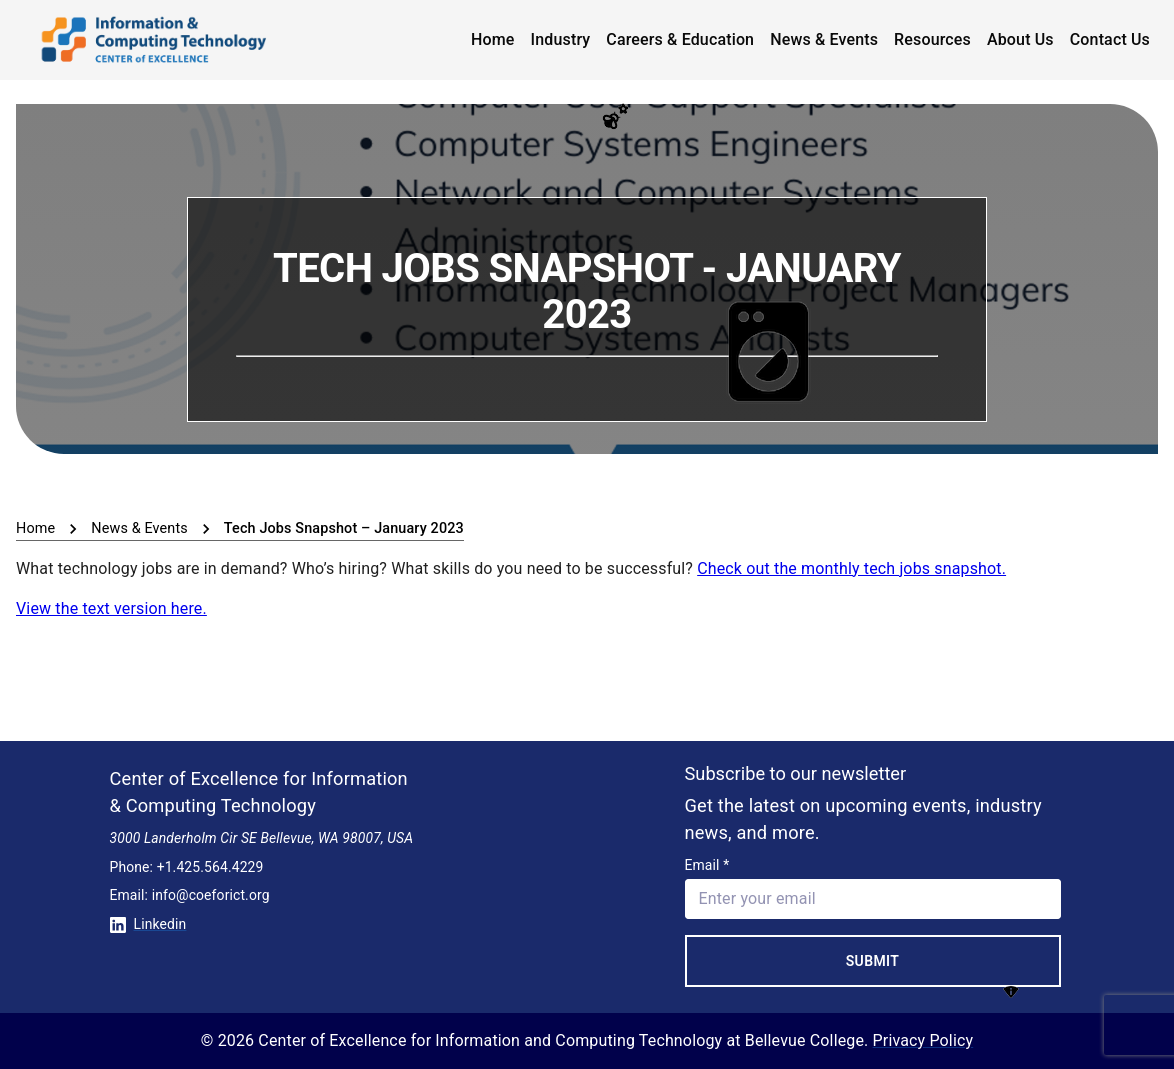 Image resolution: width=1174 pixels, height=1069 pixels. I want to click on find nearby laundromats or laundry services, so click(768, 351).